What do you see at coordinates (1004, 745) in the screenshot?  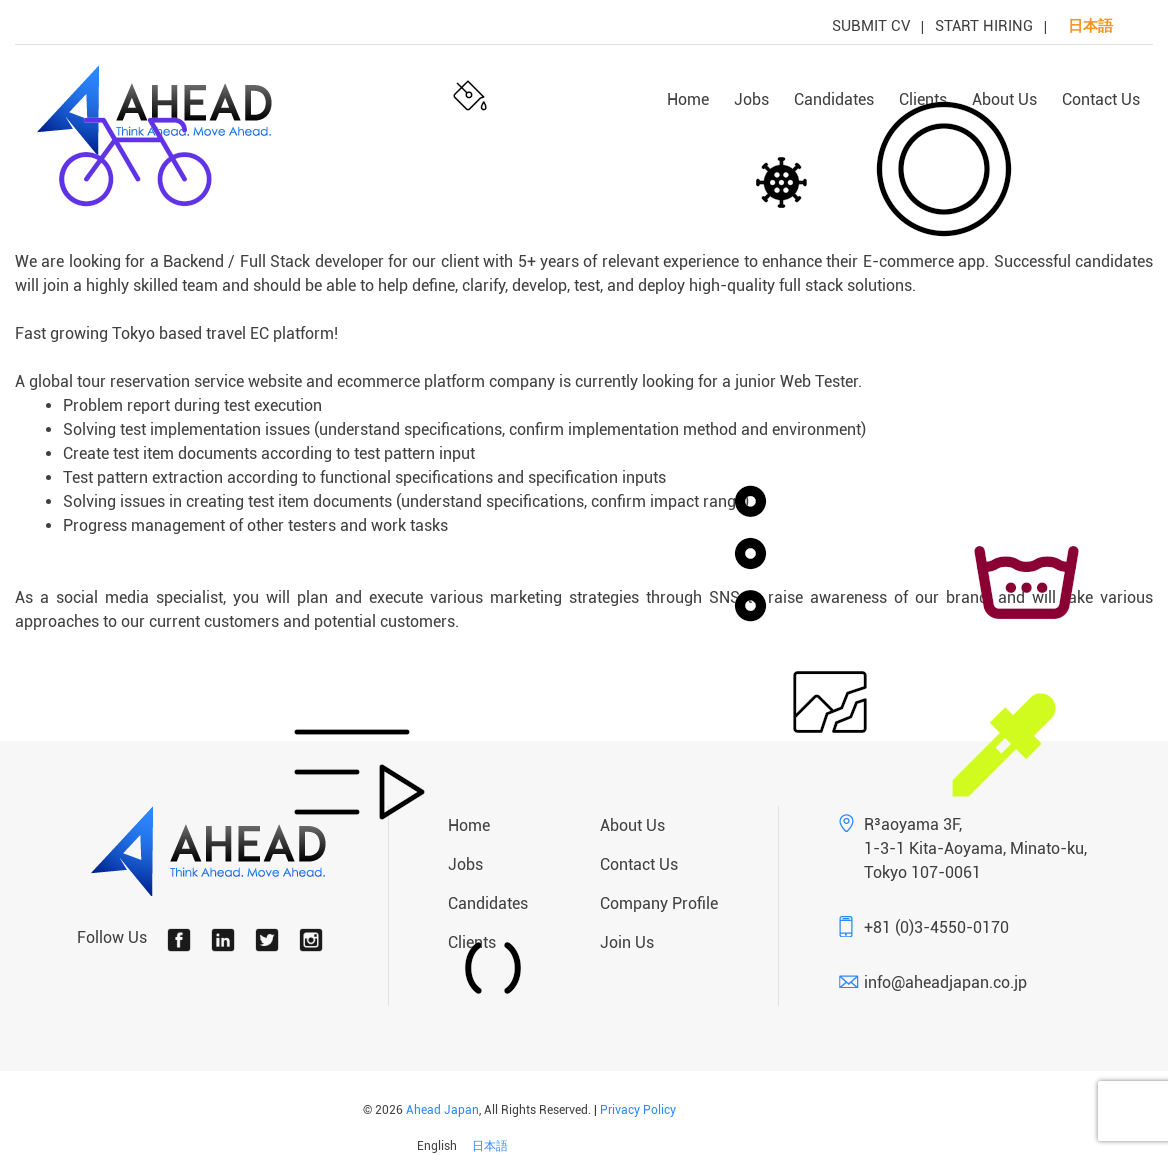 I see `pick a color from the screen` at bounding box center [1004, 745].